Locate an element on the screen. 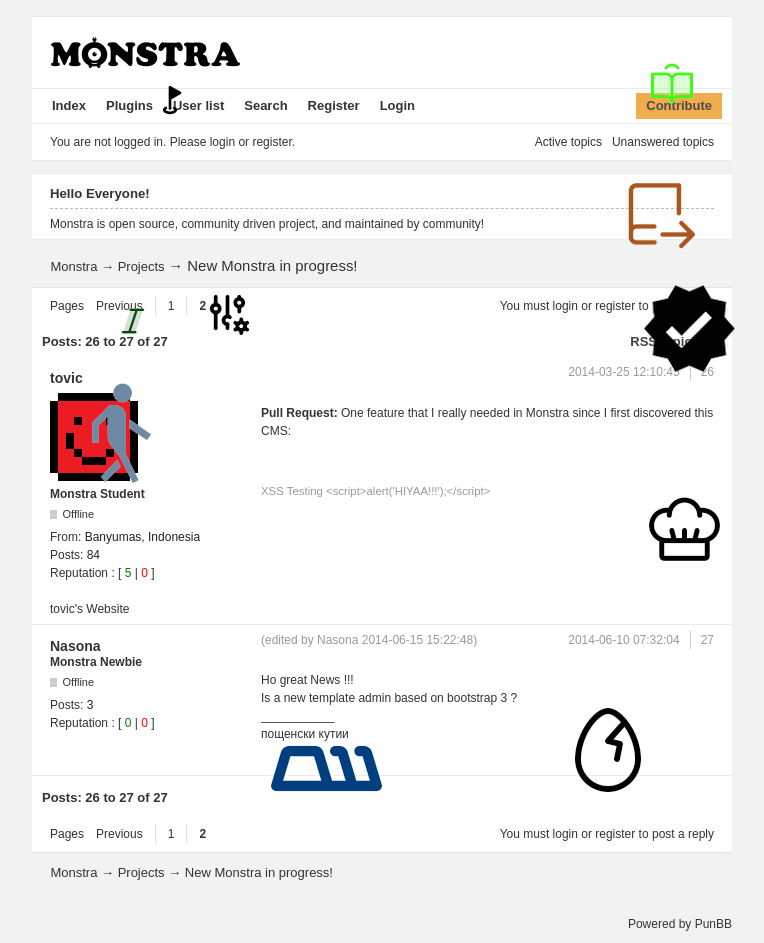  access advanced settings or configuration options is located at coordinates (227, 312).